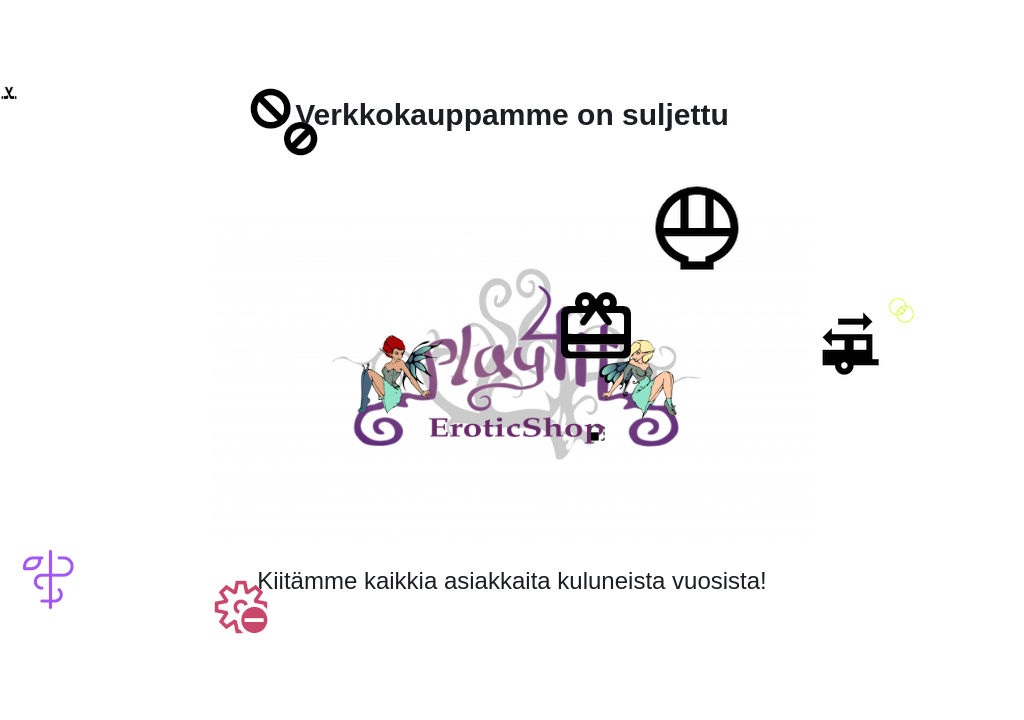 The height and width of the screenshot is (720, 1024). Describe the element at coordinates (241, 607) in the screenshot. I see `exclude file or folder from settings` at that location.